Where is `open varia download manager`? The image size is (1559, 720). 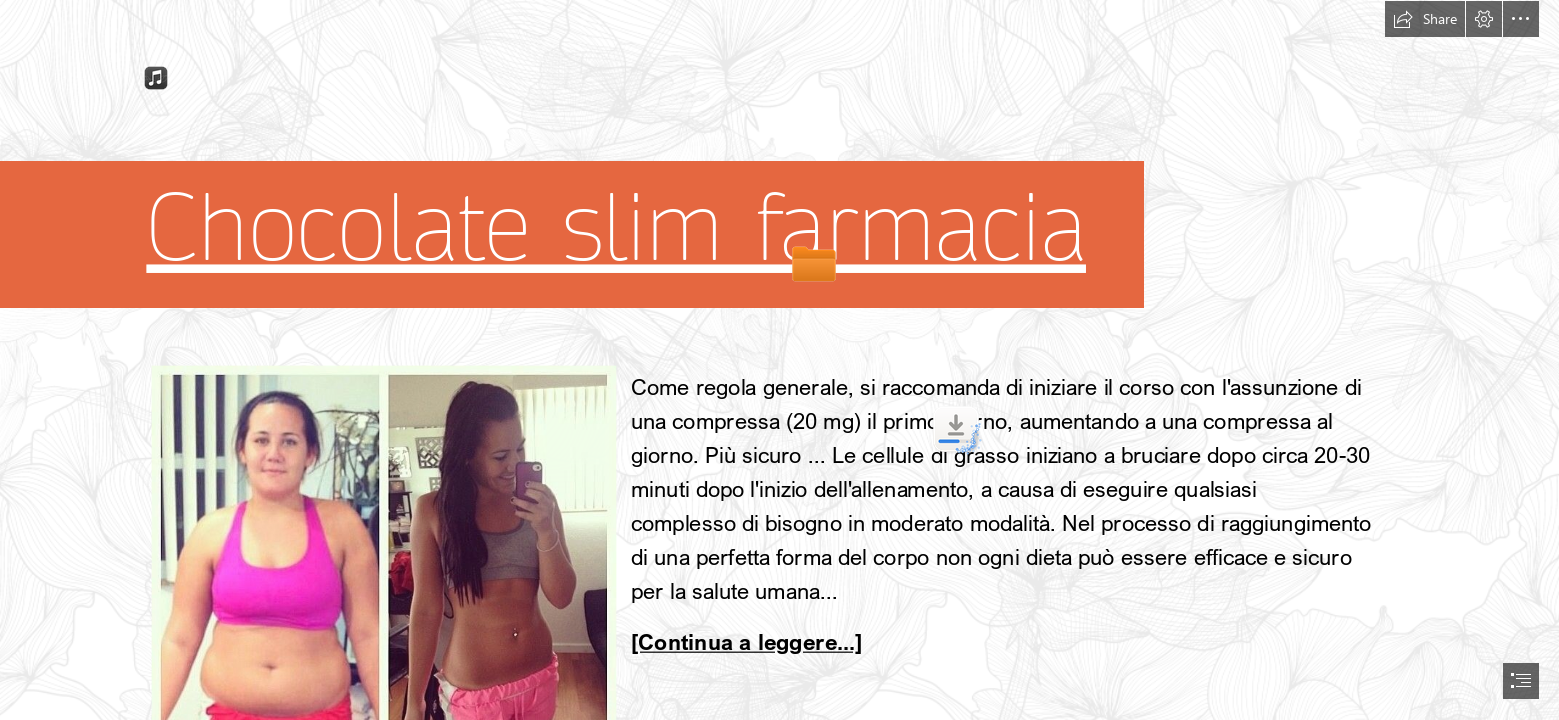 open varia download manager is located at coordinates (956, 429).